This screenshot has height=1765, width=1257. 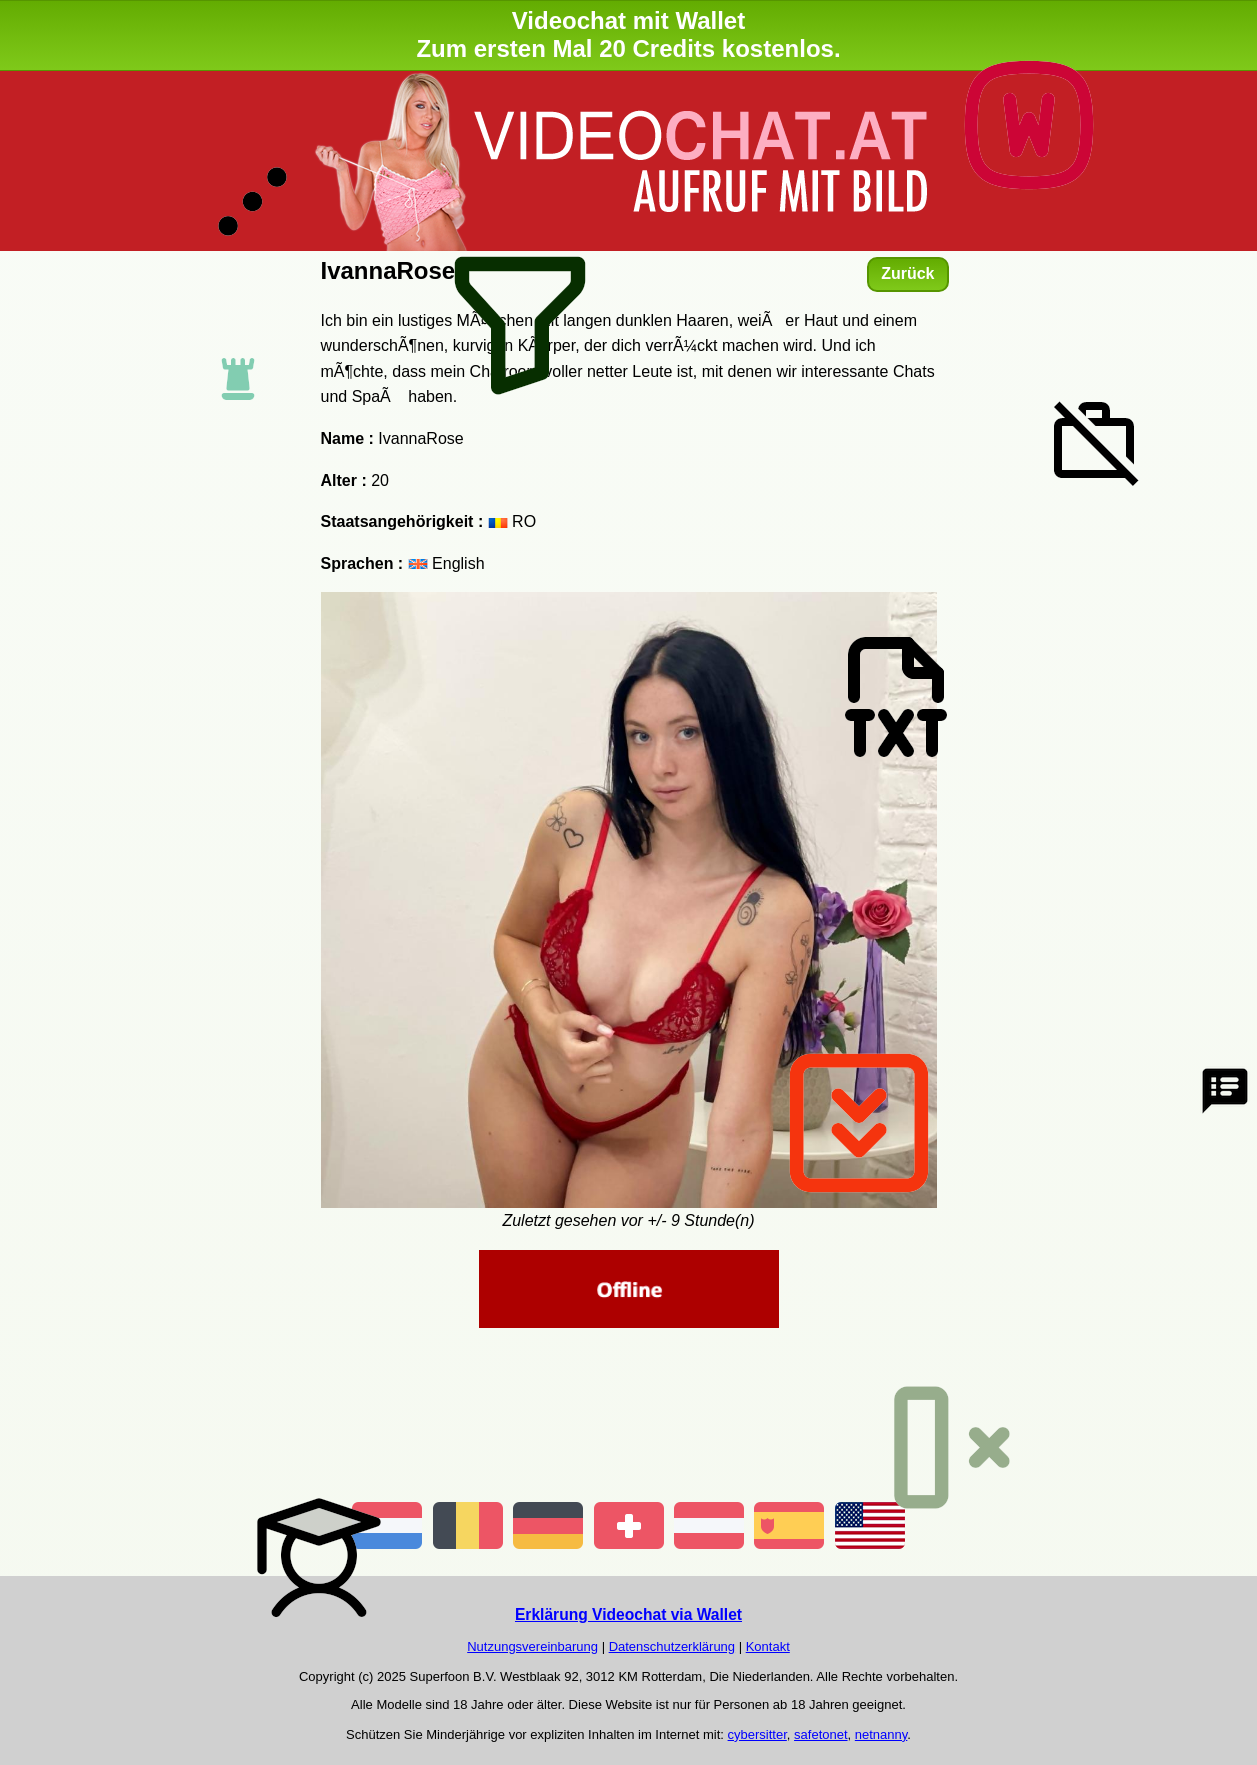 What do you see at coordinates (1225, 1091) in the screenshot?
I see `view speaker notes or presentation talking points` at bounding box center [1225, 1091].